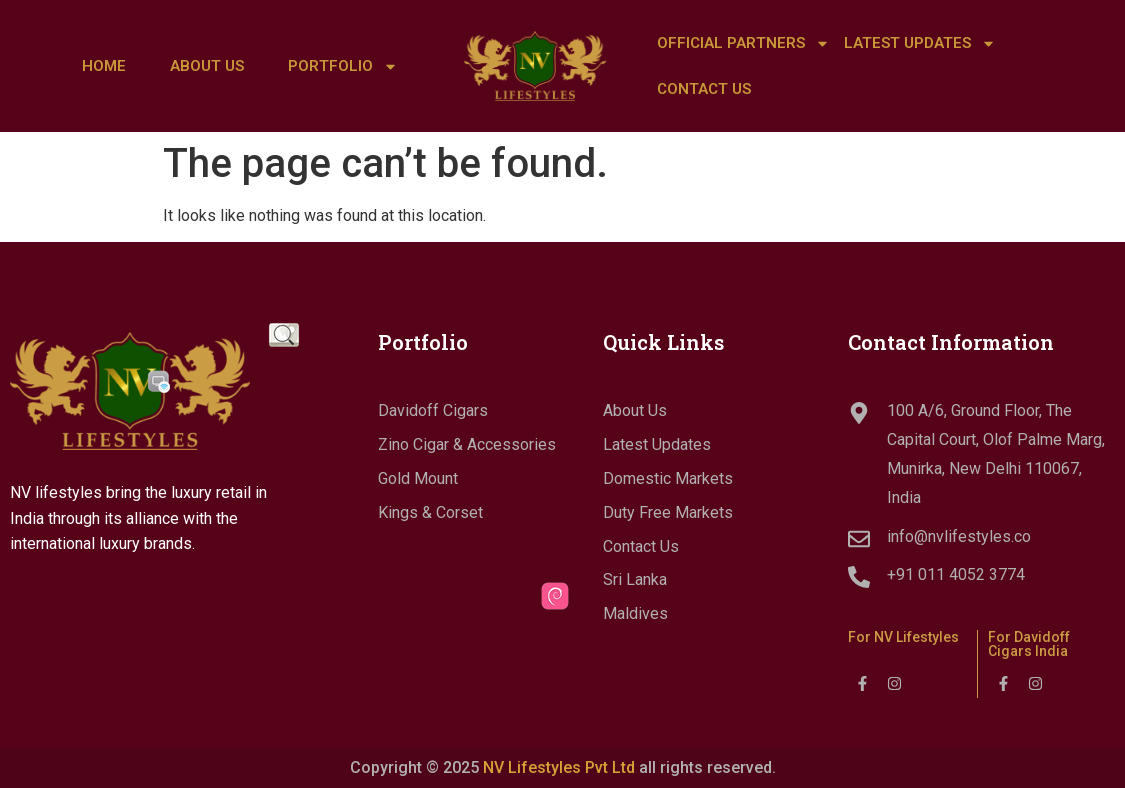 The image size is (1125, 788). Describe the element at coordinates (158, 381) in the screenshot. I see `open remote desktop preferences` at that location.